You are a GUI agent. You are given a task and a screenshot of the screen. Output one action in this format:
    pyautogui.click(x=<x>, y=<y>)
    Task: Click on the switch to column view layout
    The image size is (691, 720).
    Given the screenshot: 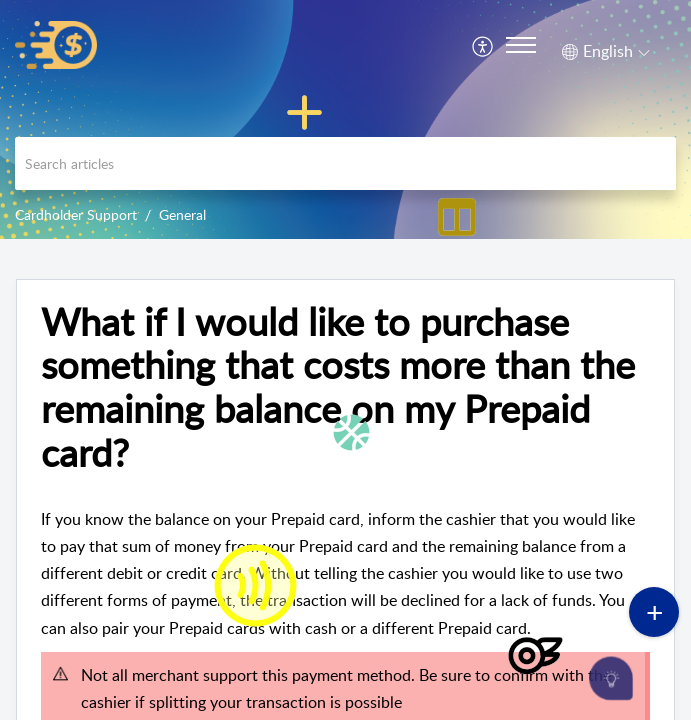 What is the action you would take?
    pyautogui.click(x=457, y=217)
    